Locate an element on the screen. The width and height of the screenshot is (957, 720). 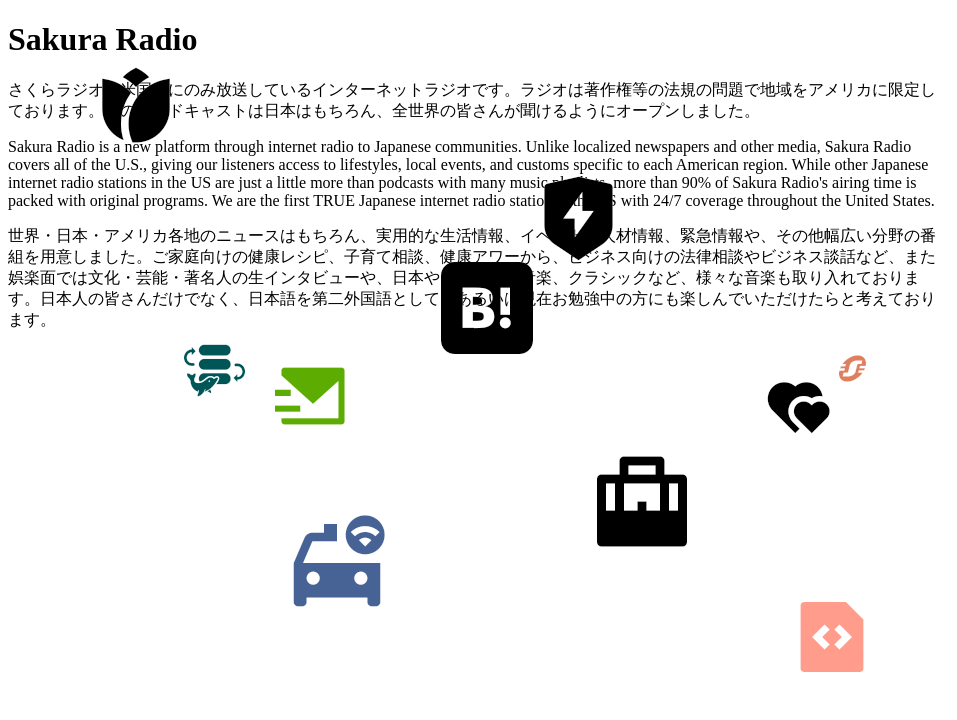
request a wifi-enabled taxi or rideshare is located at coordinates (337, 563).